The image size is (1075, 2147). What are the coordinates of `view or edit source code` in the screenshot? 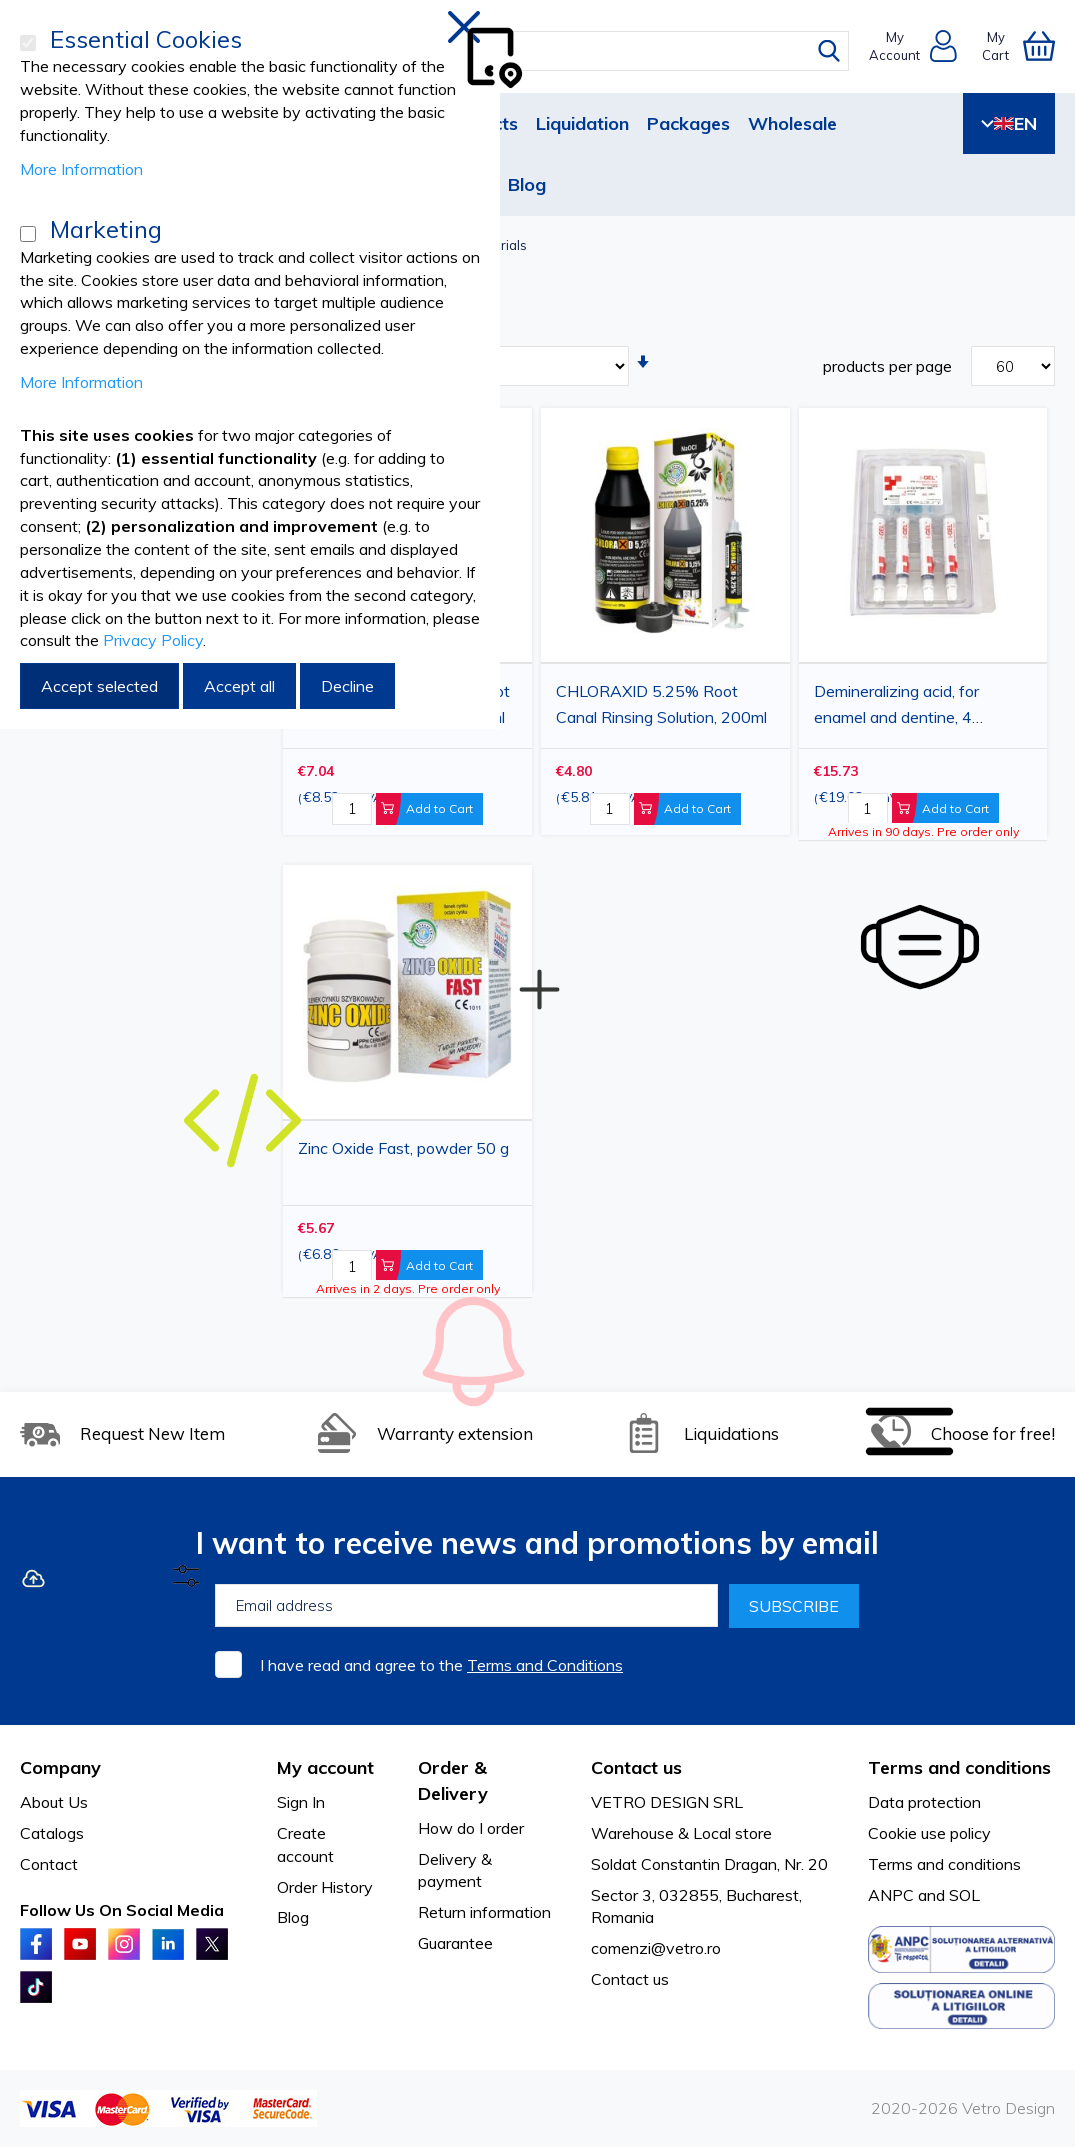 It's located at (242, 1120).